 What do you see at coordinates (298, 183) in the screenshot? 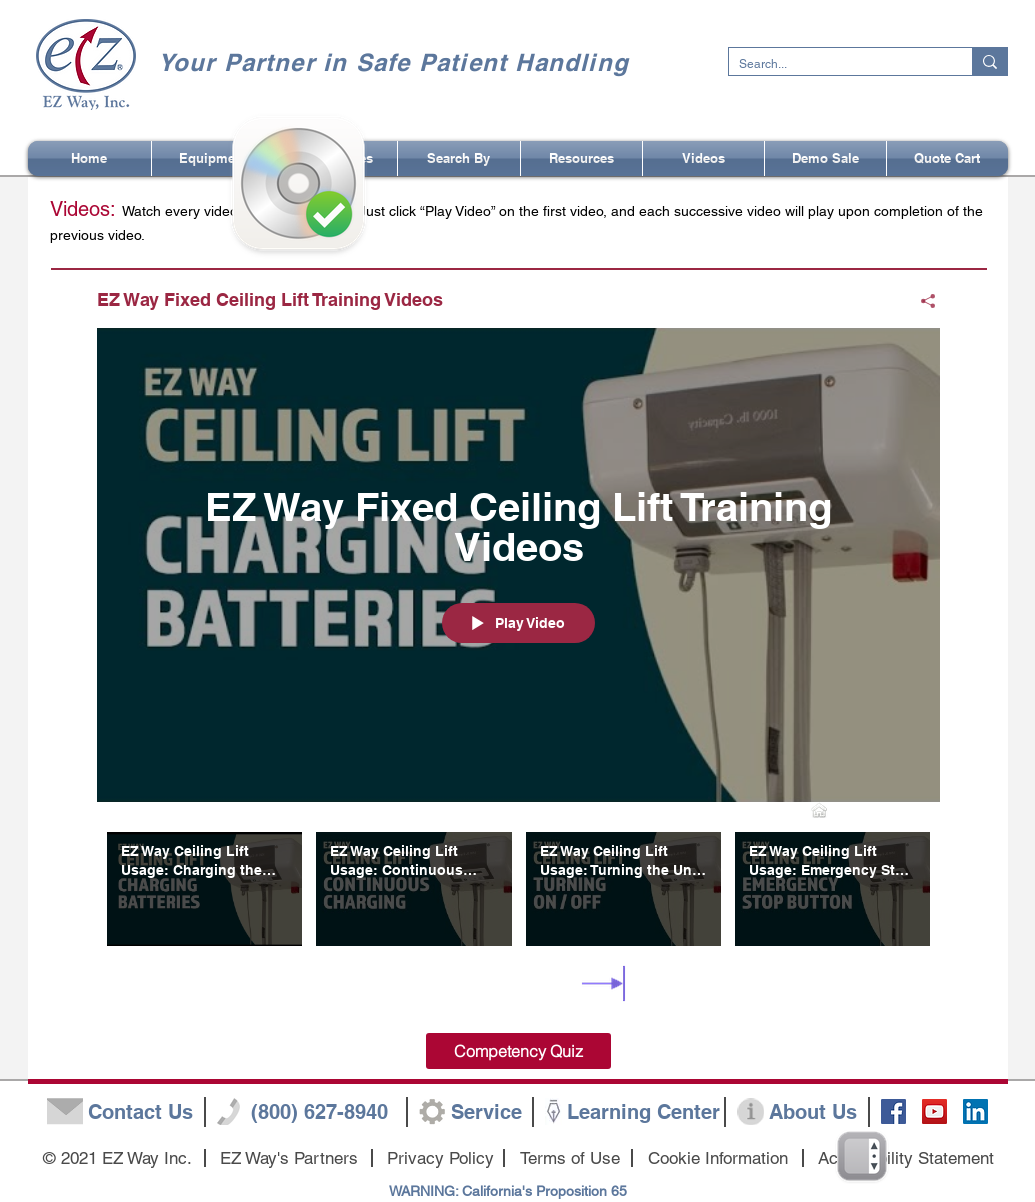
I see `optical drive verified and ready` at bounding box center [298, 183].